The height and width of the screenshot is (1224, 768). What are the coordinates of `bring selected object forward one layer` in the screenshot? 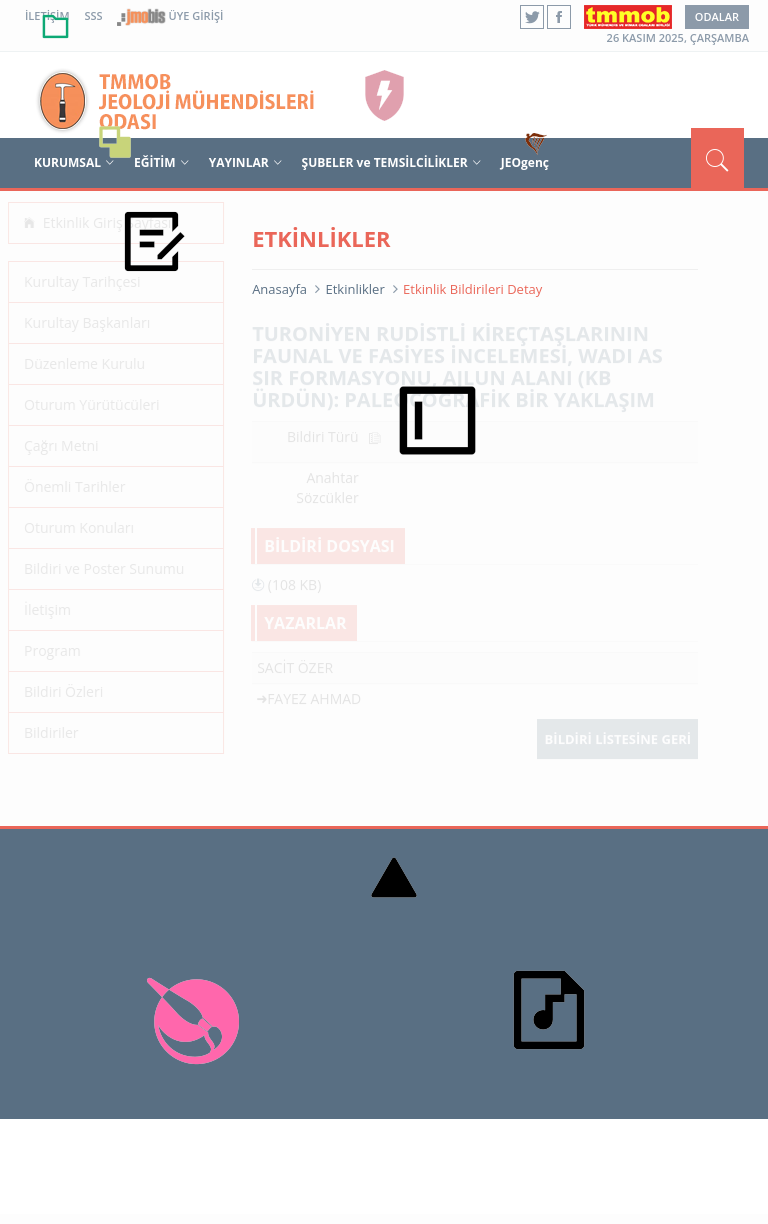 It's located at (115, 142).